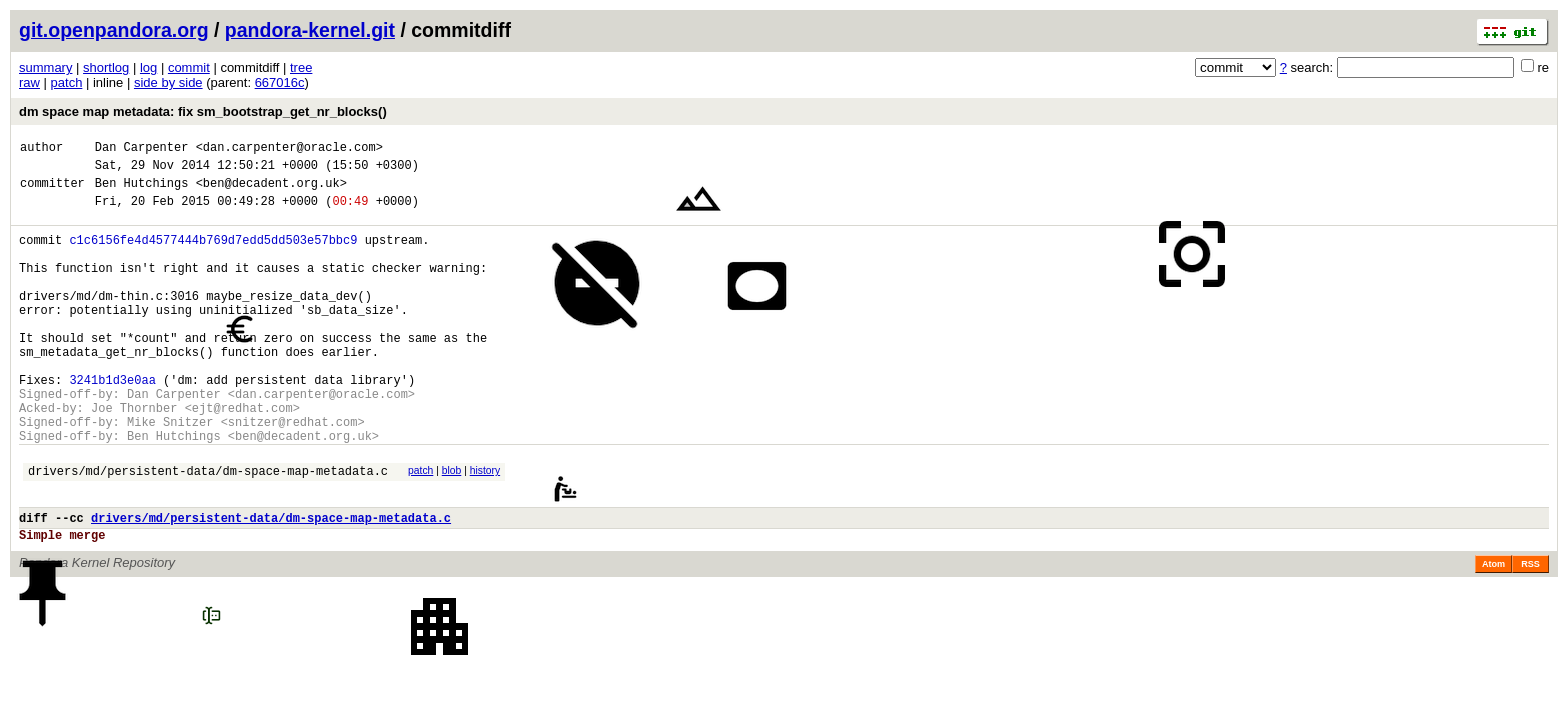 The width and height of the screenshot is (1568, 720). Describe the element at coordinates (597, 283) in the screenshot. I see `disable do not disturb mode` at that location.